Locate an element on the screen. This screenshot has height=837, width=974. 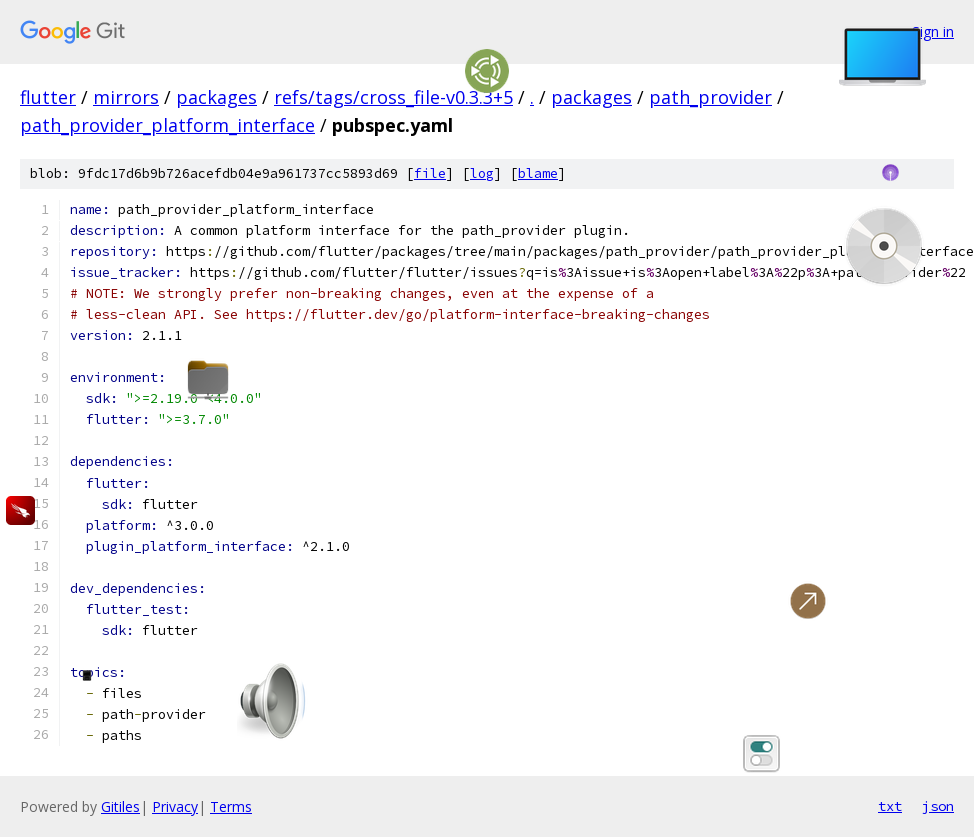
iPod nano device connected is located at coordinates (87, 673).